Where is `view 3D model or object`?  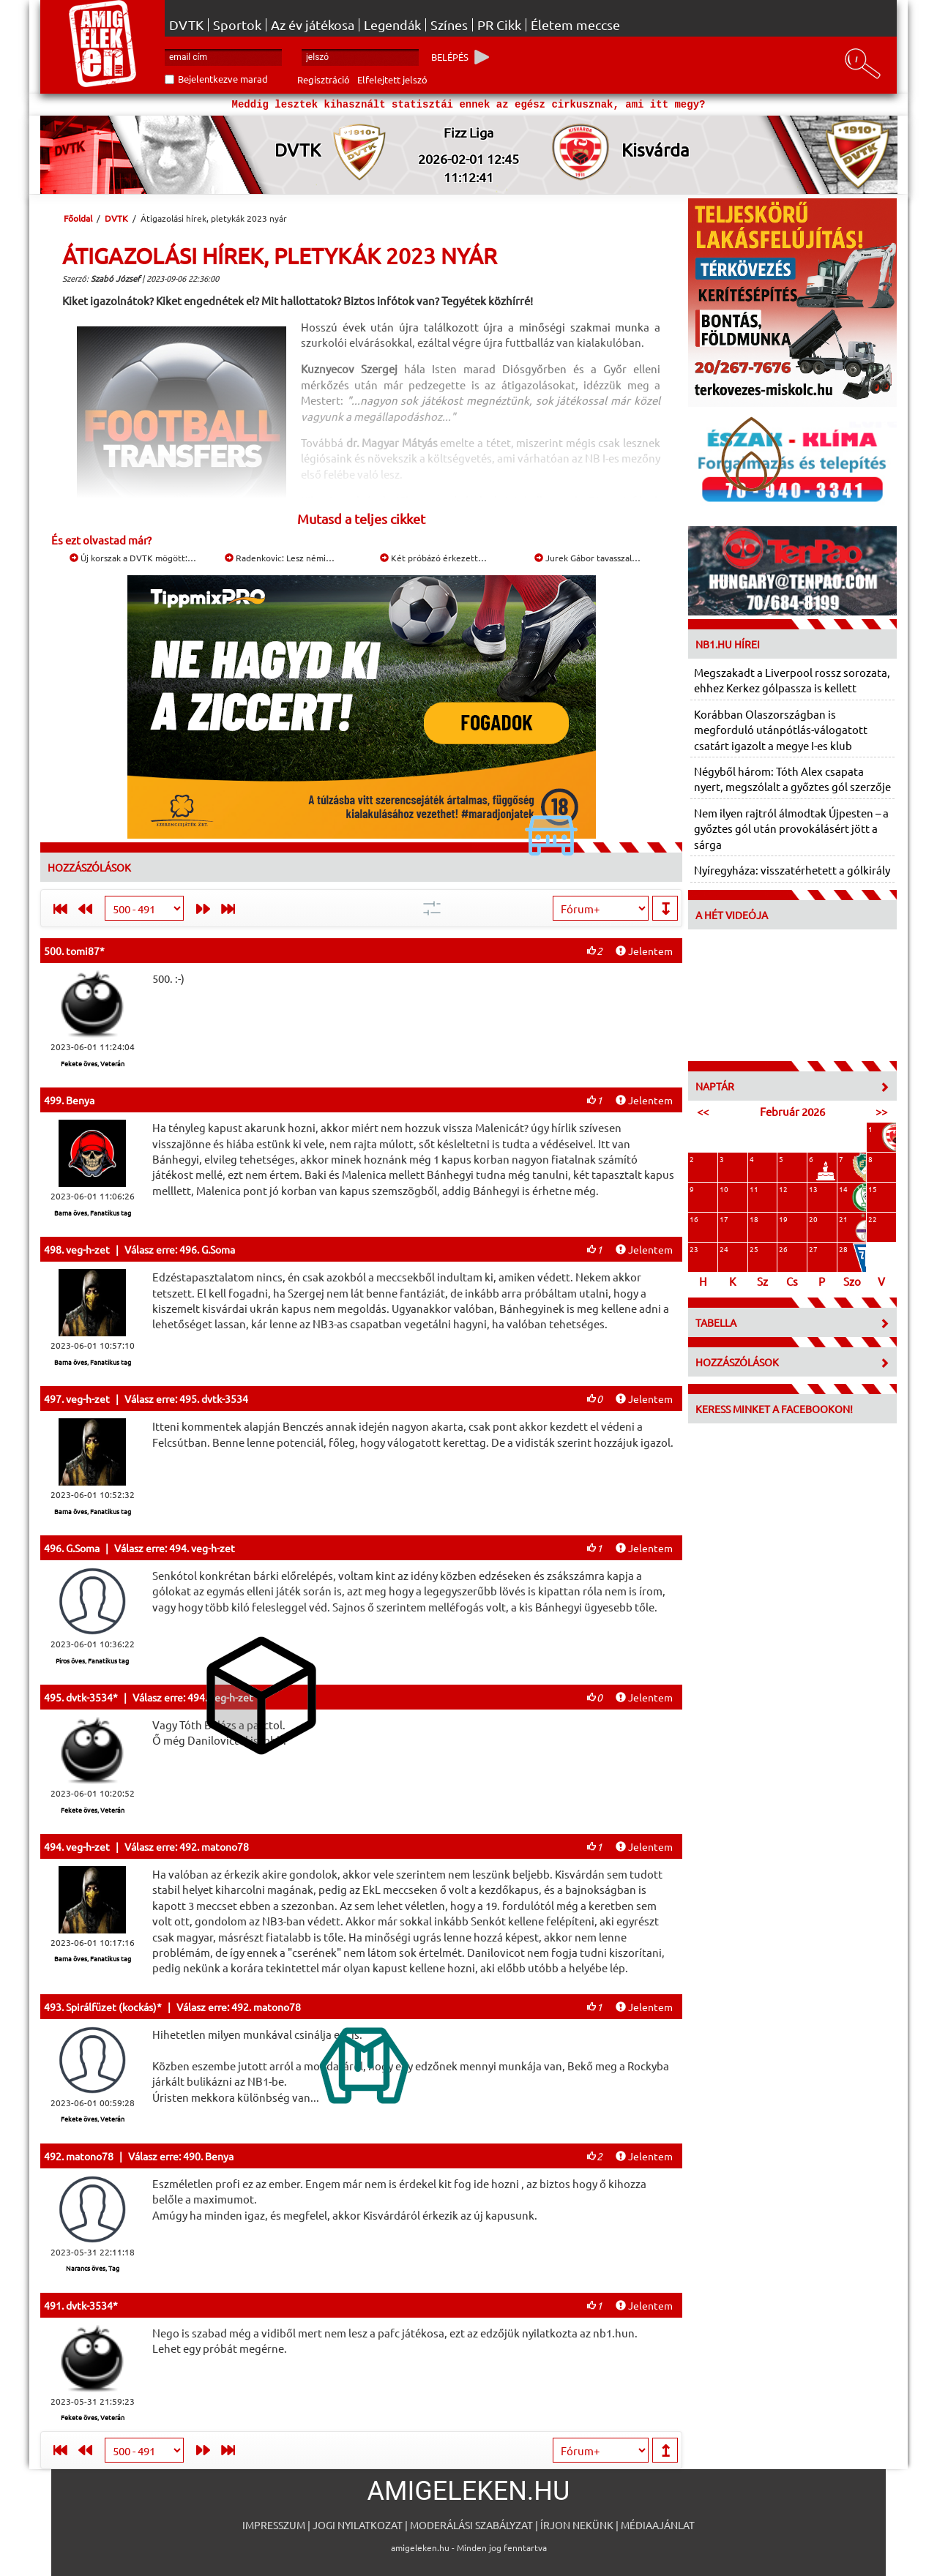
view 3D model or object is located at coordinates (261, 1696).